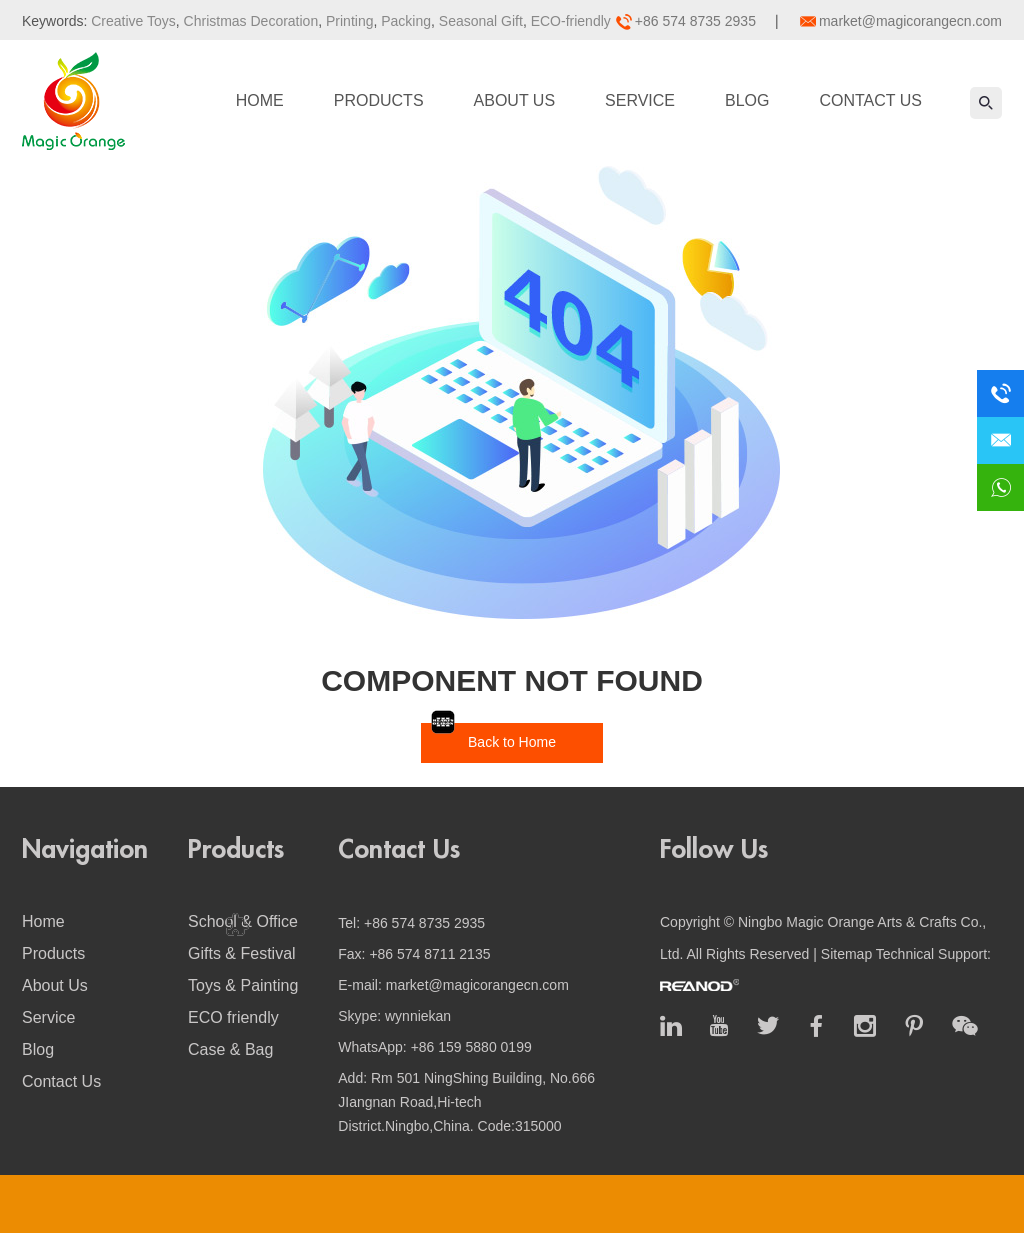  What do you see at coordinates (443, 722) in the screenshot?
I see `launch Hearts of Iron 3 strategy game` at bounding box center [443, 722].